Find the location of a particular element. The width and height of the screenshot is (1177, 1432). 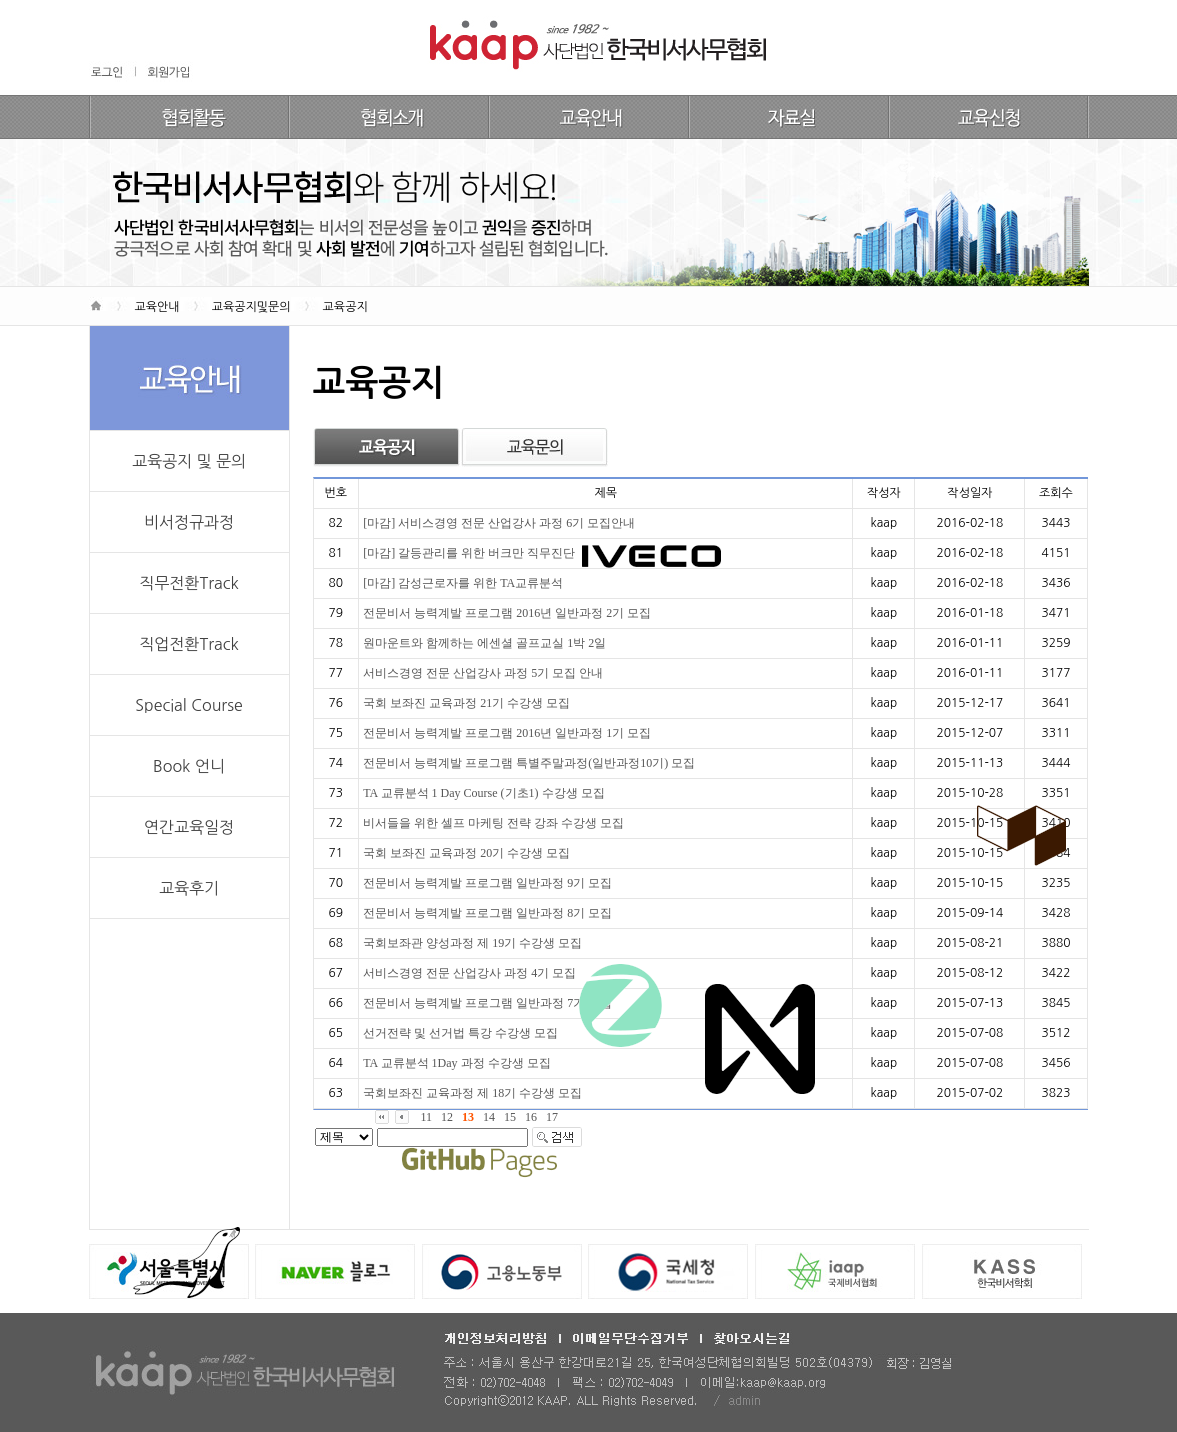

open Buildkite CI/CD dashboard is located at coordinates (1021, 835).